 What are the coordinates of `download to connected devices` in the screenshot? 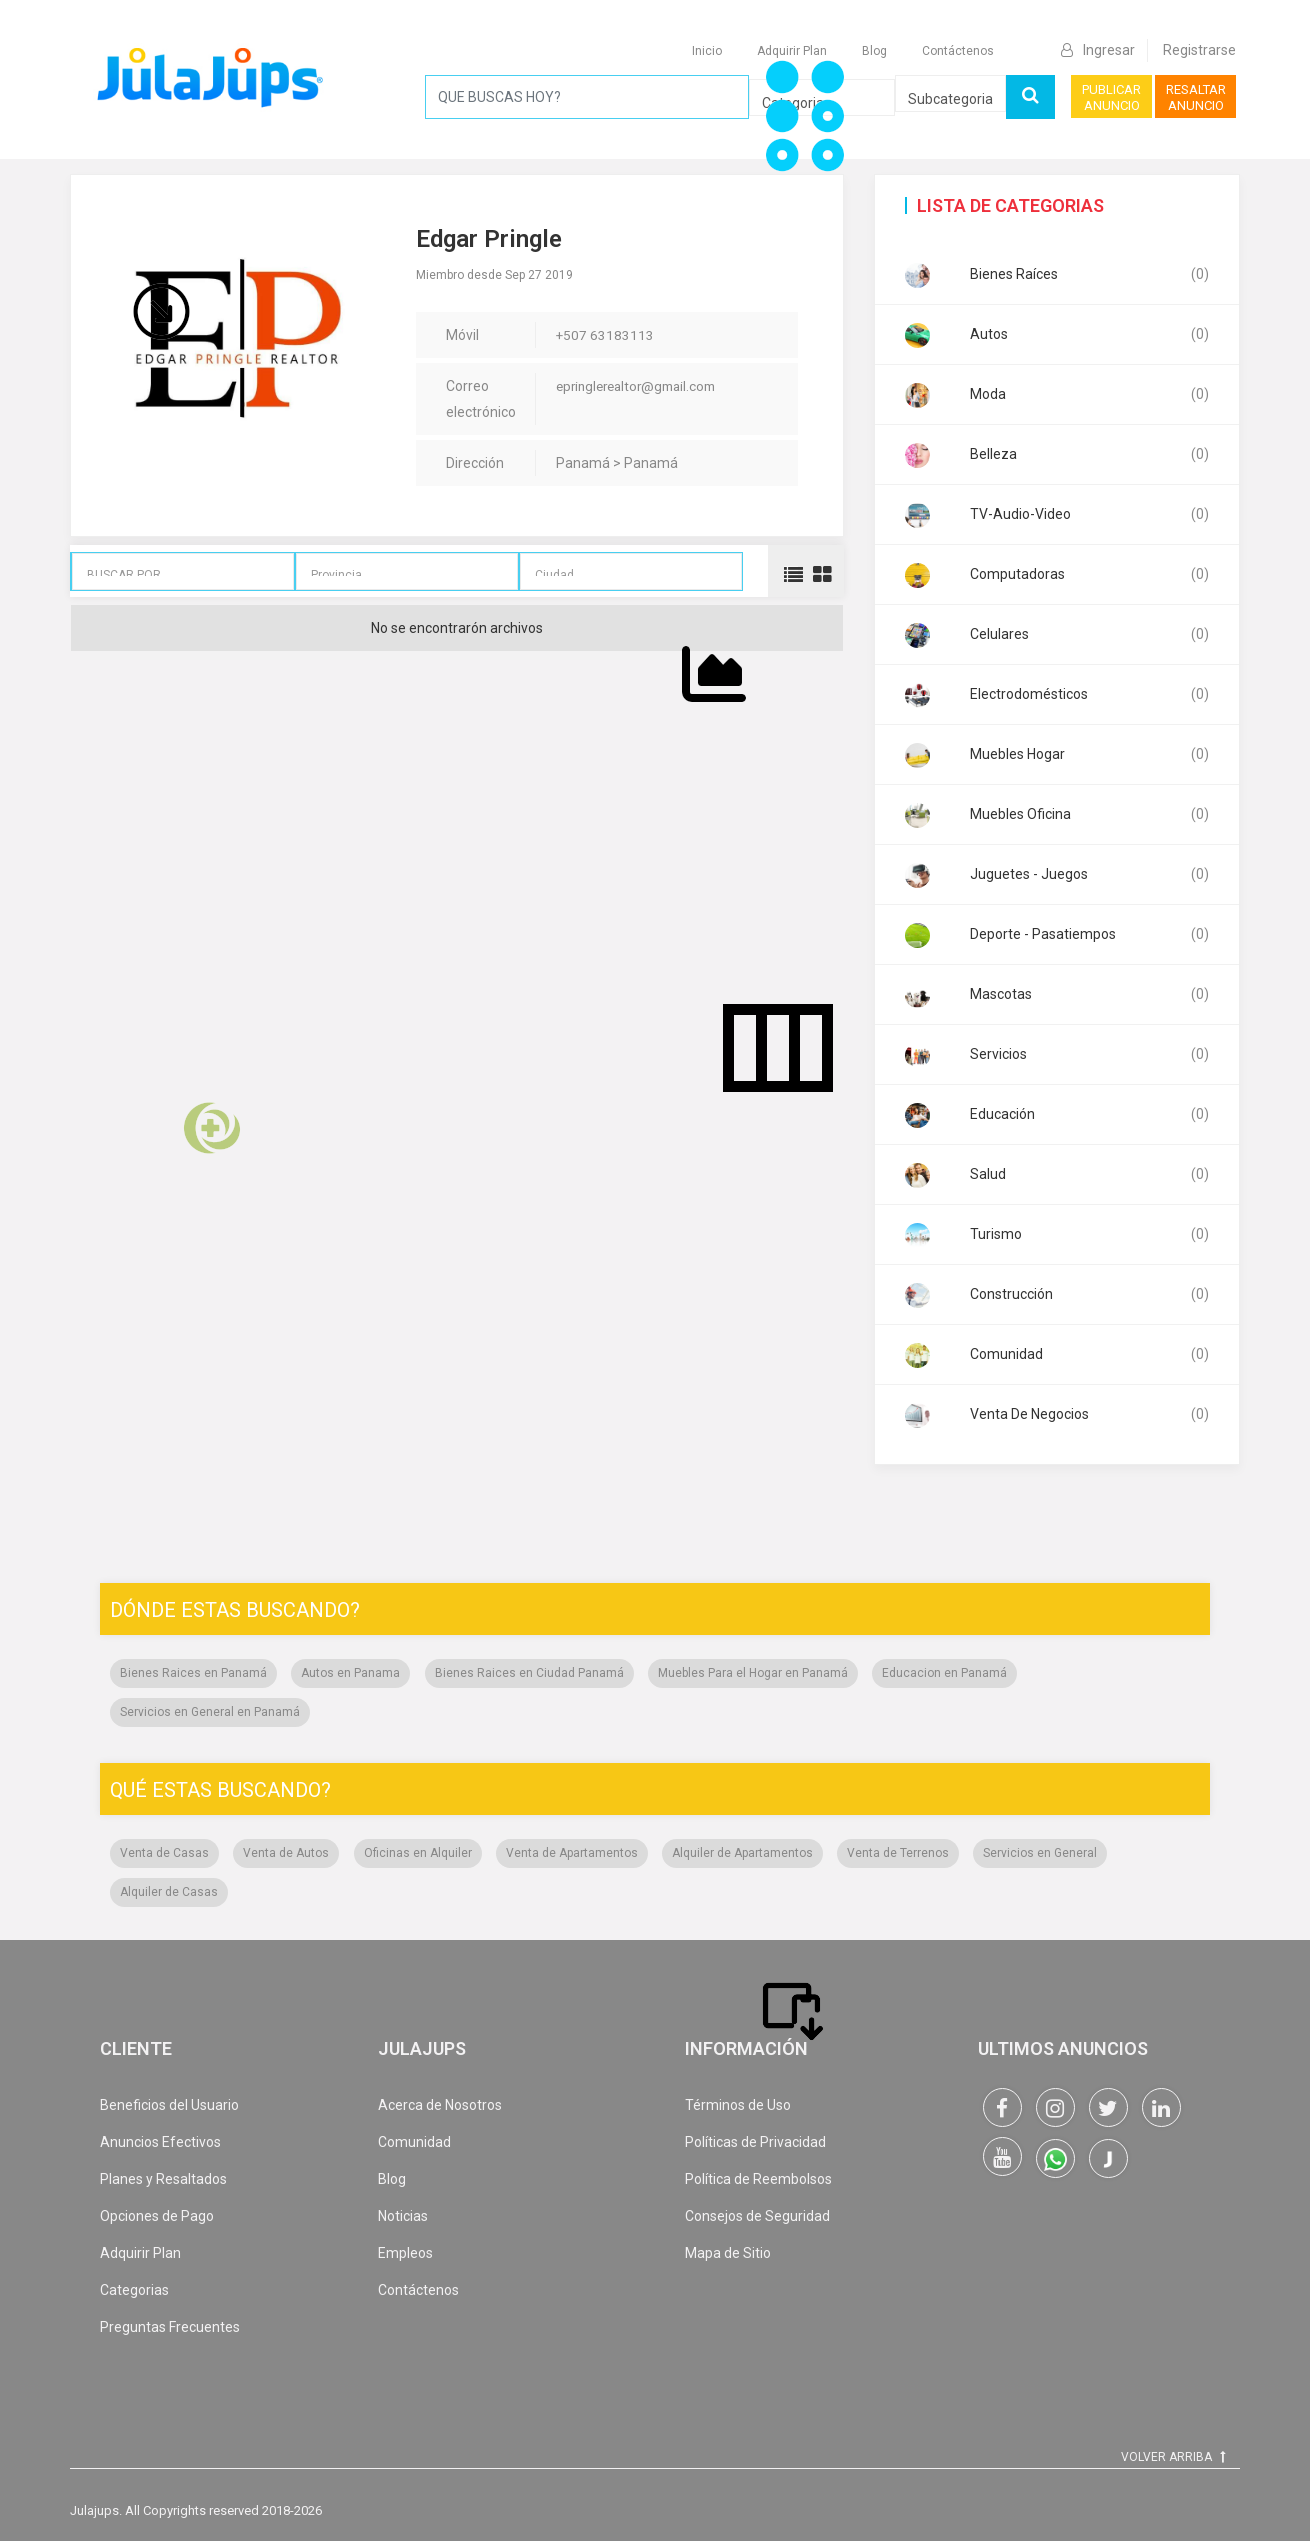 It's located at (791, 2008).